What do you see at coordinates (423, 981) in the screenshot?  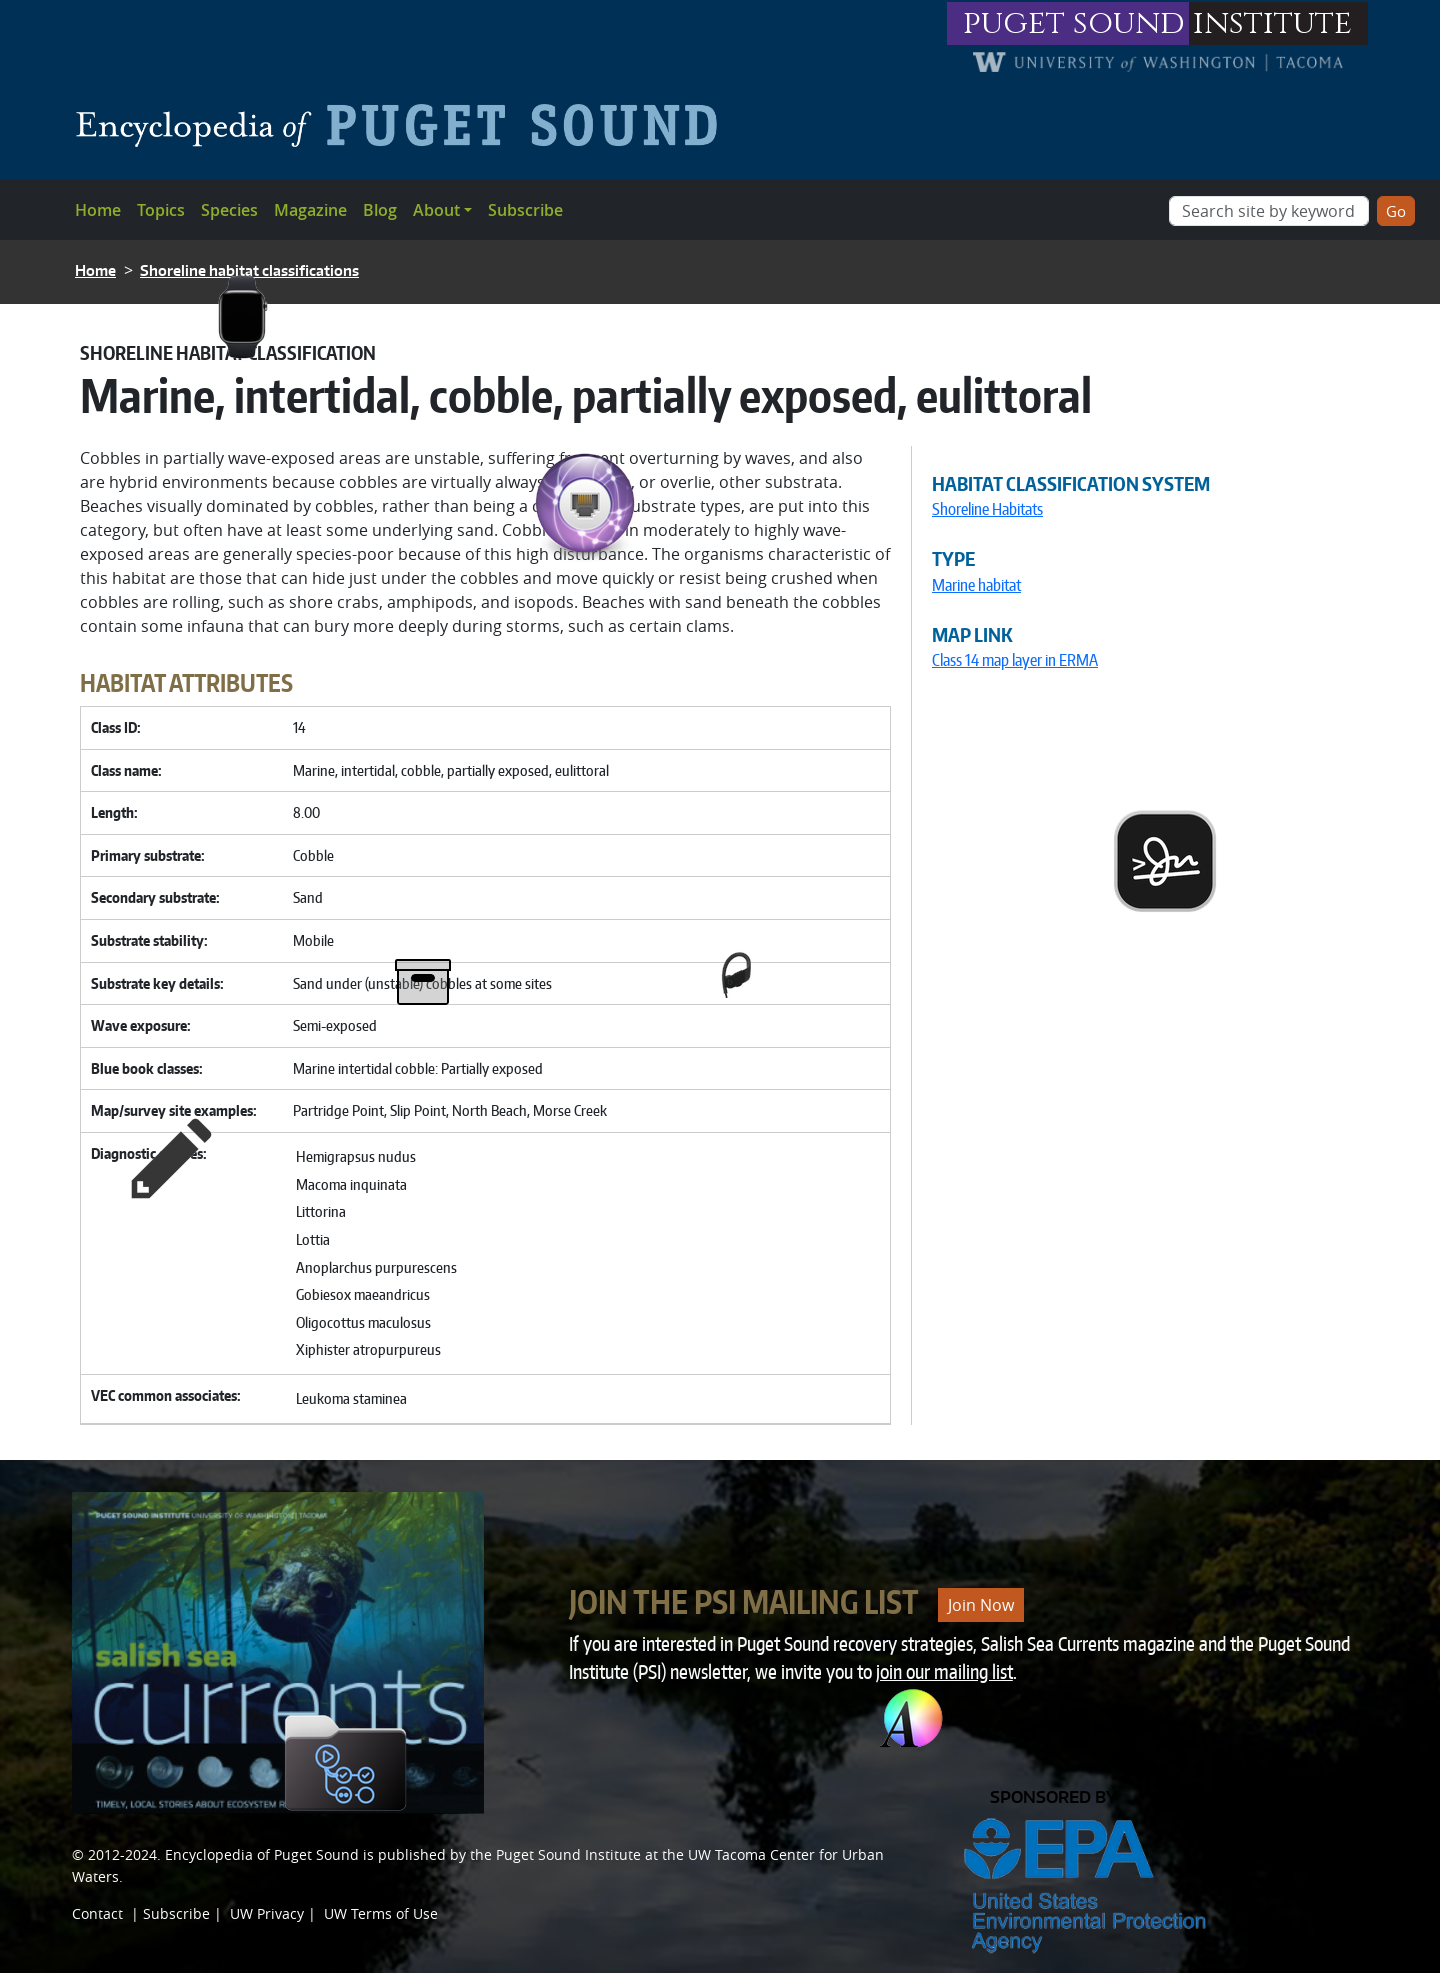 I see `access archived emails` at bounding box center [423, 981].